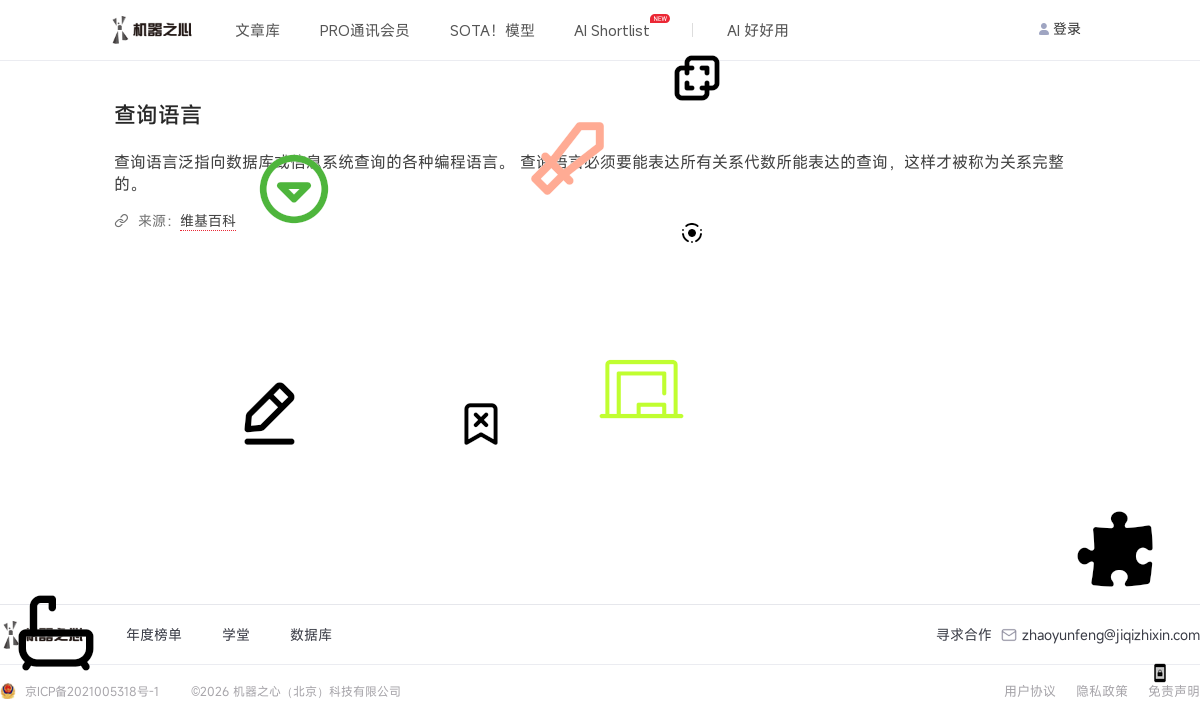 Image resolution: width=1200 pixels, height=720 pixels. What do you see at coordinates (697, 78) in the screenshot?
I see `apply layer difference blend mode` at bounding box center [697, 78].